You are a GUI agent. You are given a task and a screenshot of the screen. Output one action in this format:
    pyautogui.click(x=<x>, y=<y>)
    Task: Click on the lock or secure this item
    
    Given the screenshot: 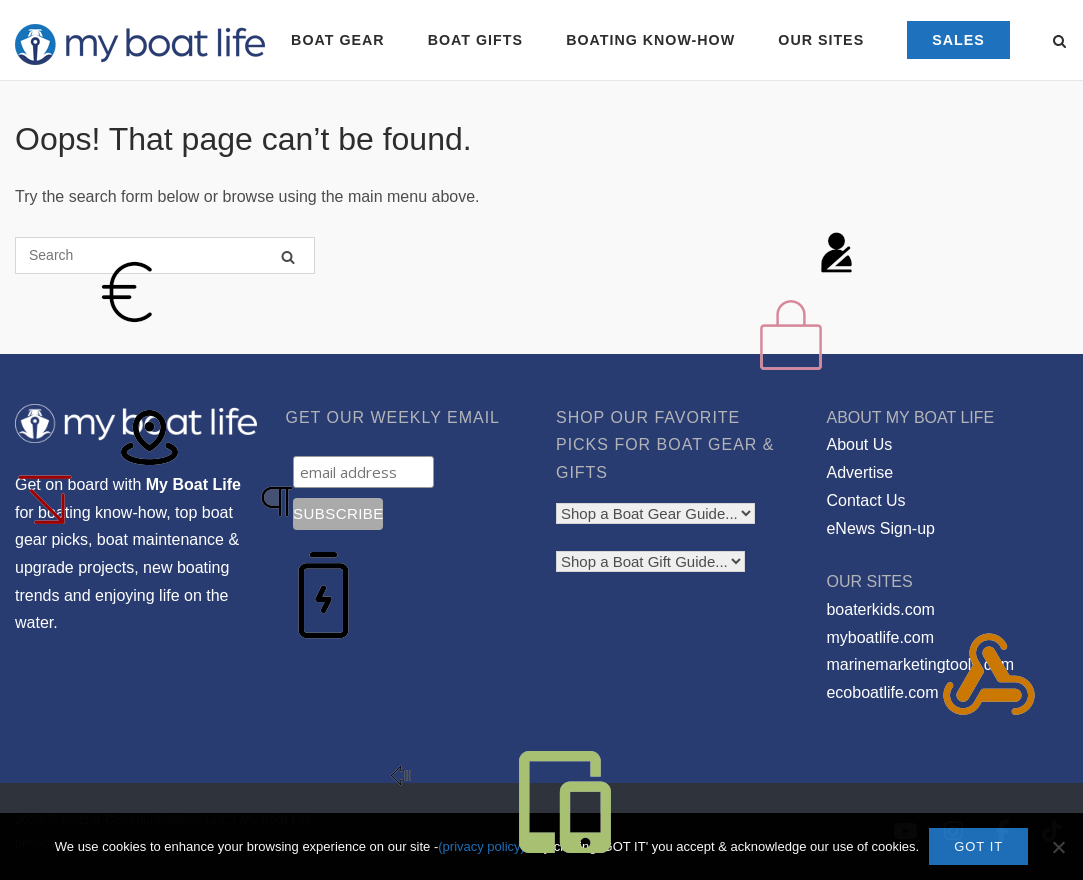 What is the action you would take?
    pyautogui.click(x=791, y=339)
    